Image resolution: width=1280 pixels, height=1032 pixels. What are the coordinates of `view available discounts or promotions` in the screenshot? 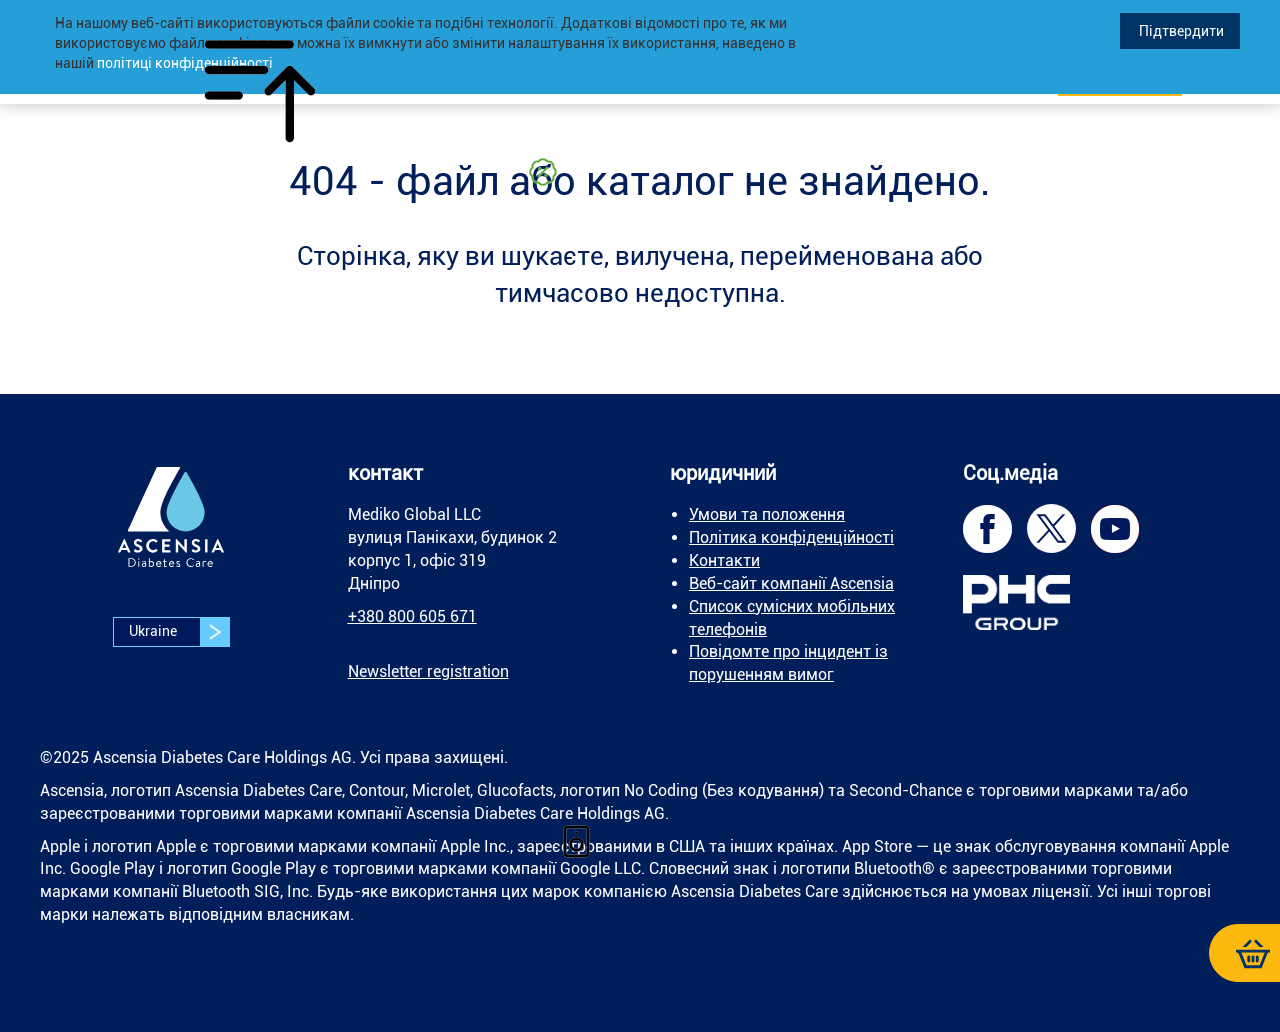 It's located at (543, 172).